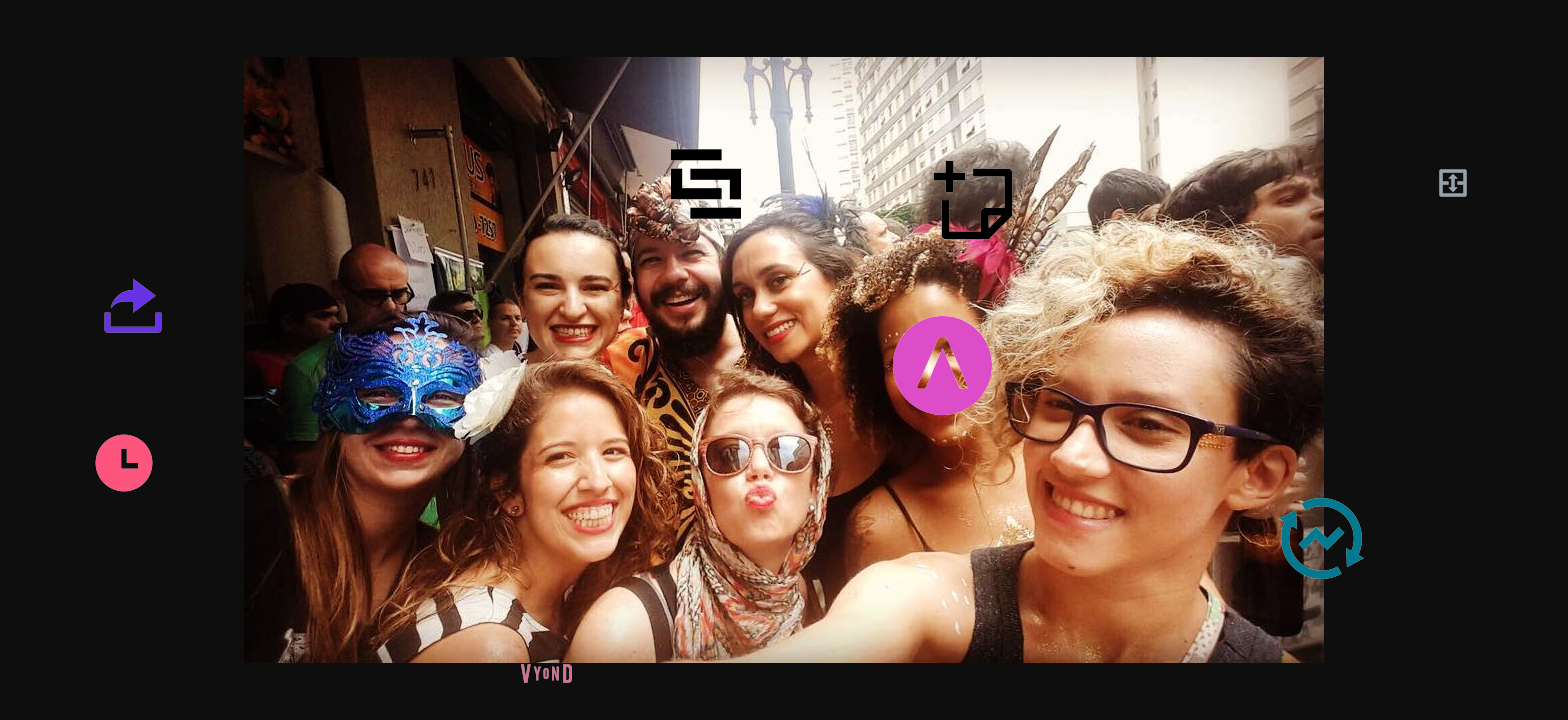 Image resolution: width=1568 pixels, height=720 pixels. Describe the element at coordinates (133, 307) in the screenshot. I see `share content to another app or person` at that location.